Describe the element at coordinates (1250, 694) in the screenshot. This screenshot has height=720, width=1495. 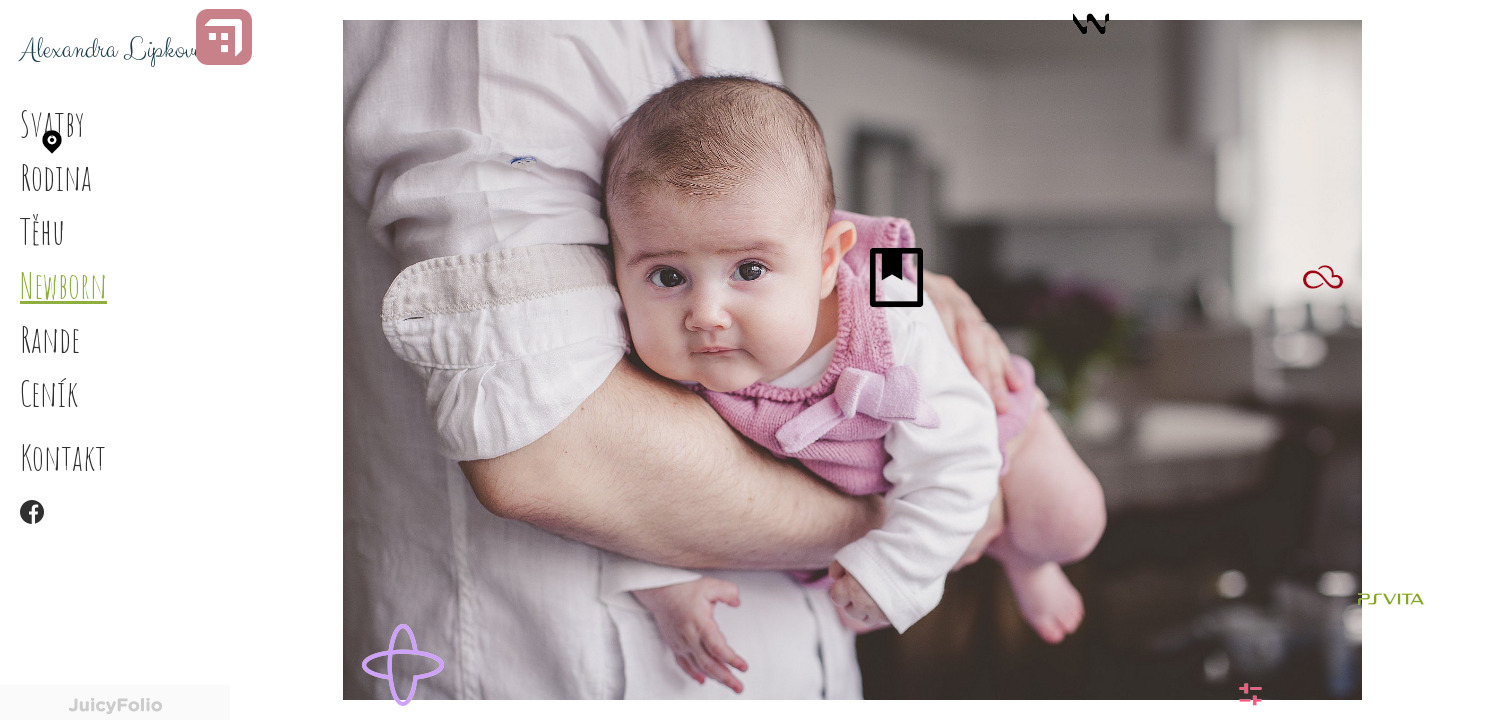
I see `adjust audio equalizer settings` at that location.